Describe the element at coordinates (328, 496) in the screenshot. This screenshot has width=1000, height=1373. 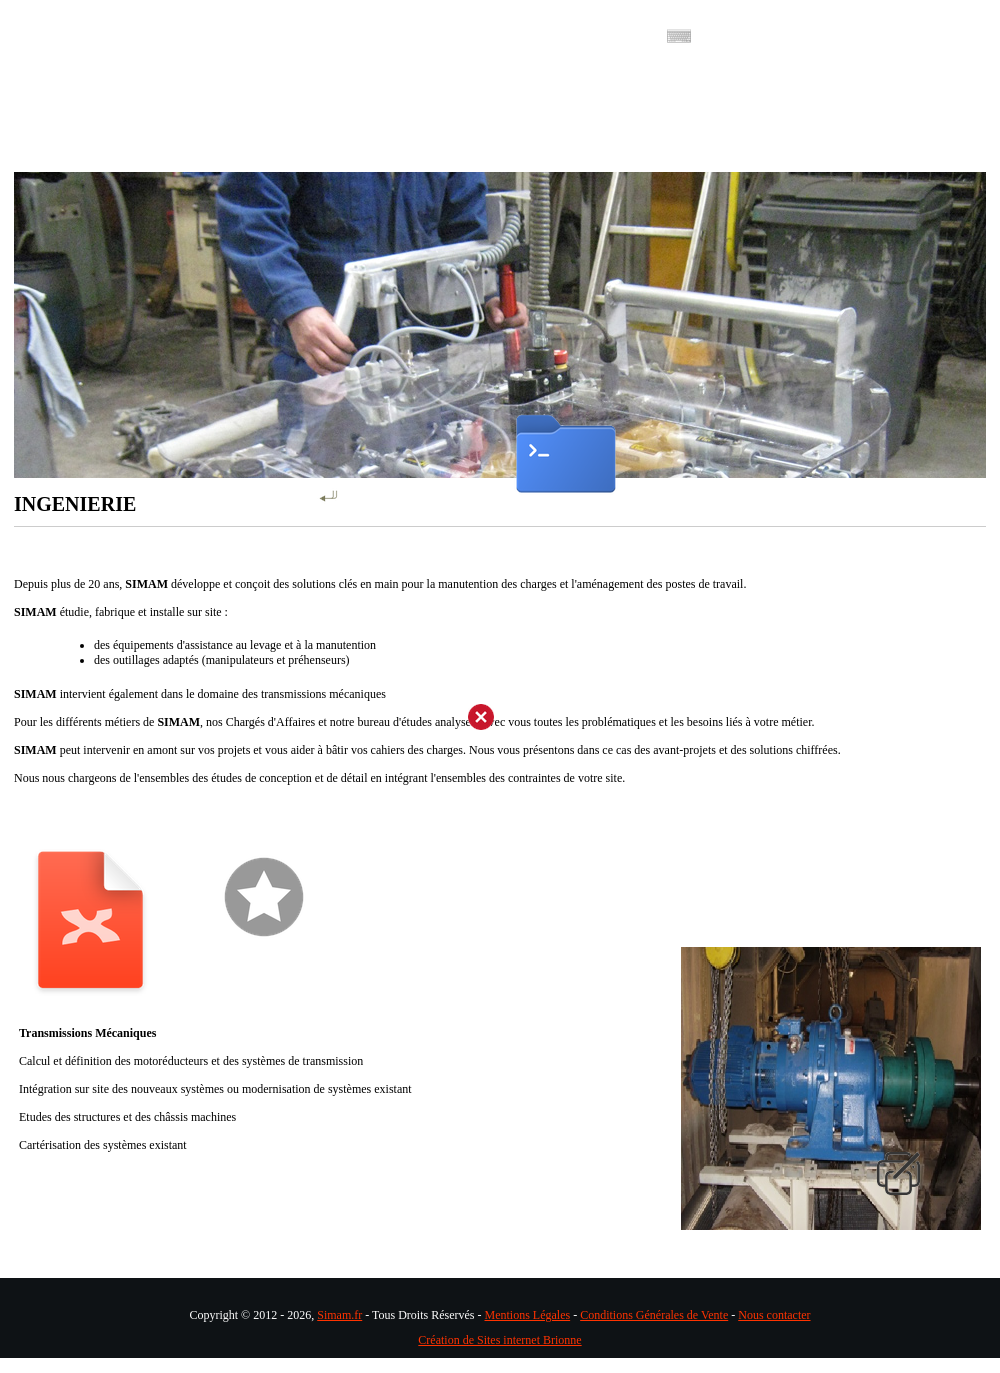
I see `reply to all recipients of an email` at that location.